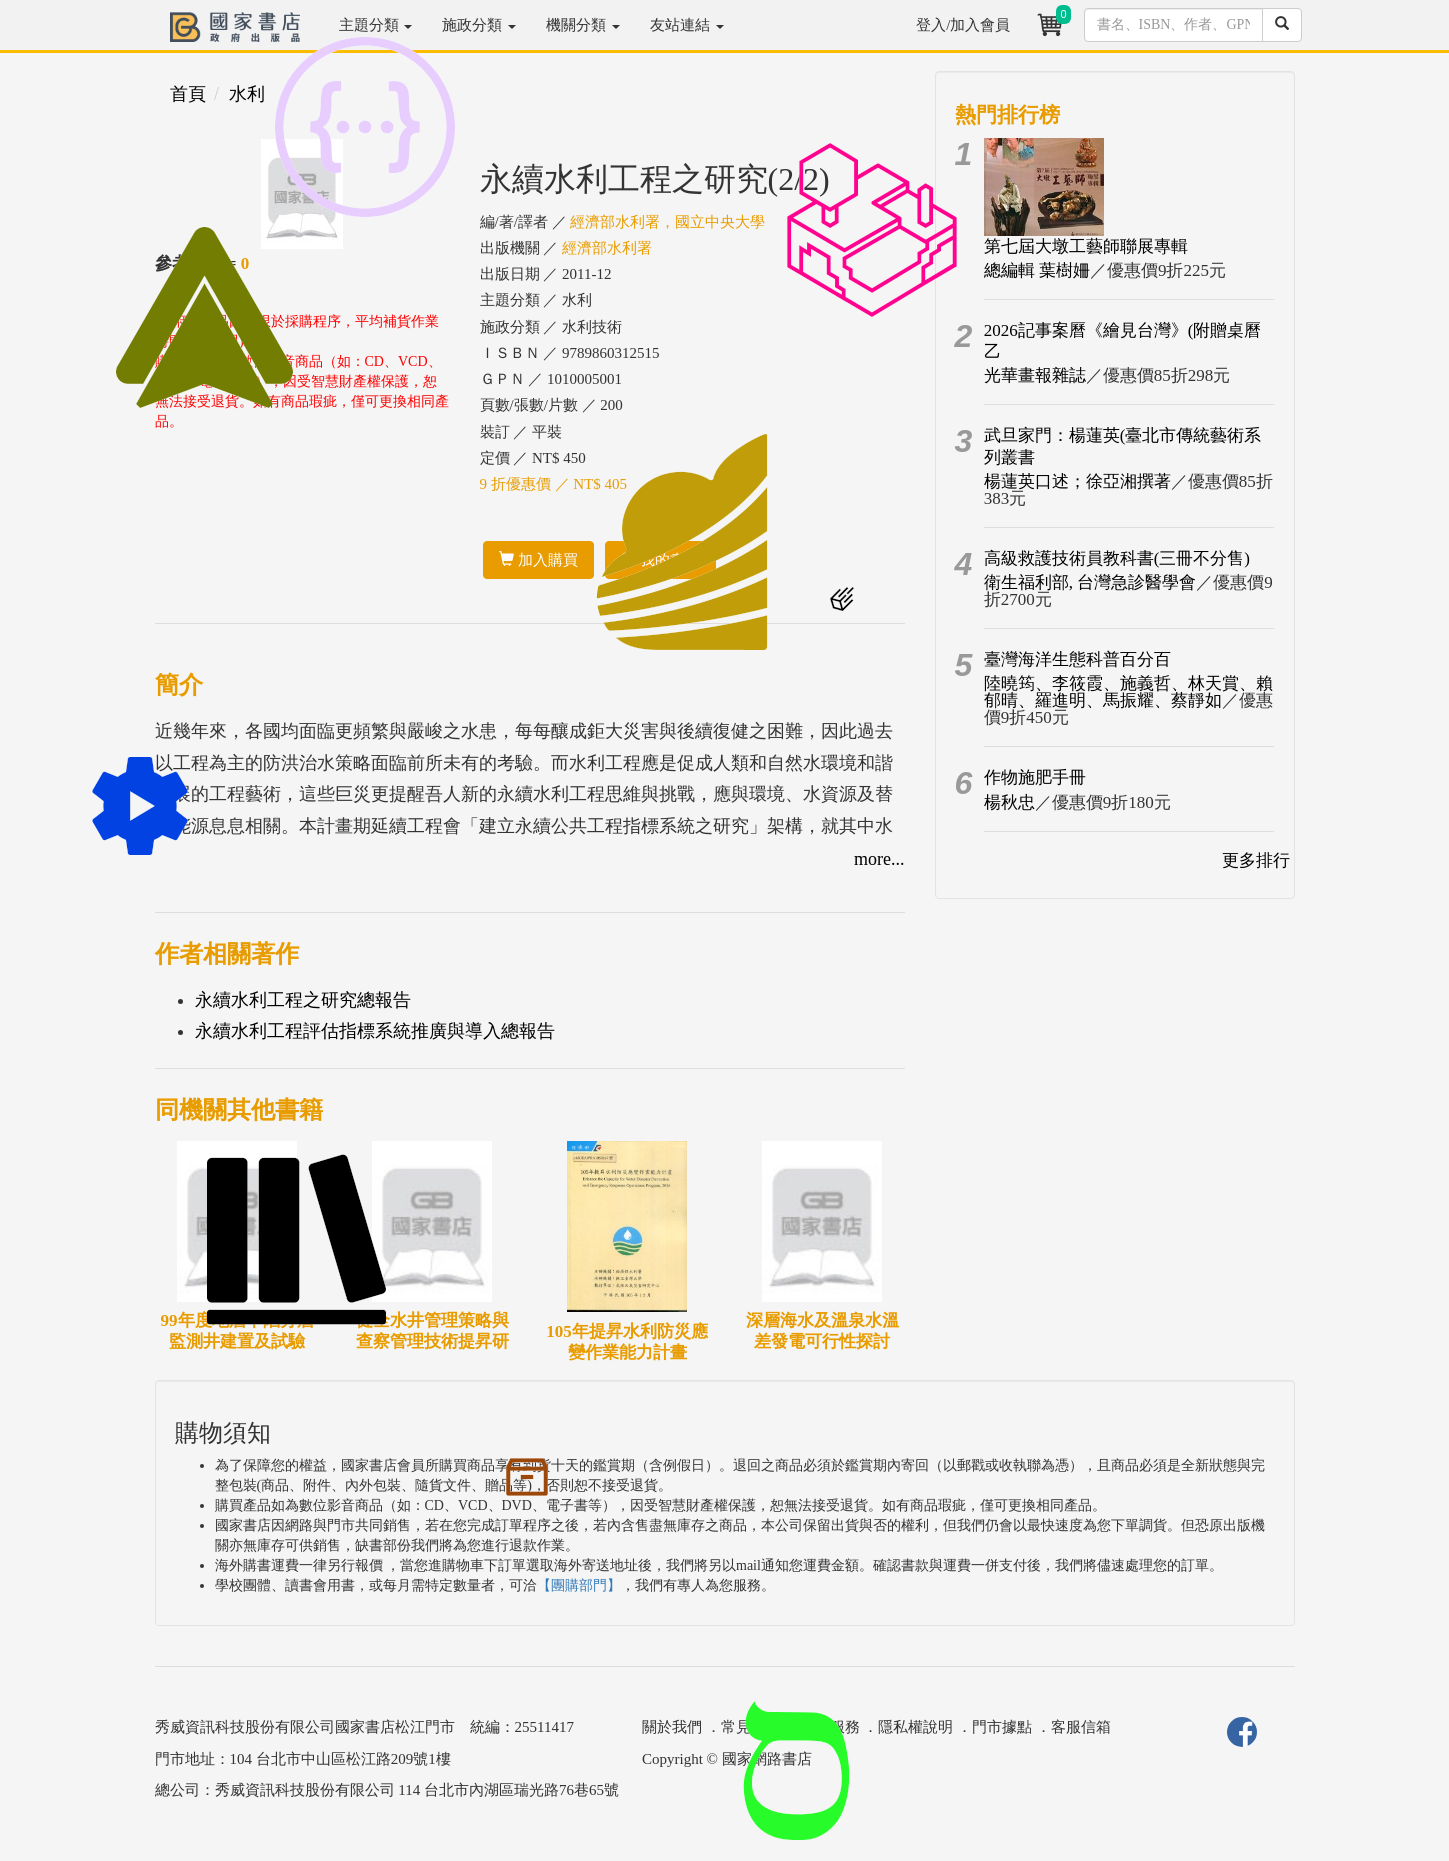  What do you see at coordinates (296, 1239) in the screenshot?
I see `open the StoryGraph app` at bounding box center [296, 1239].